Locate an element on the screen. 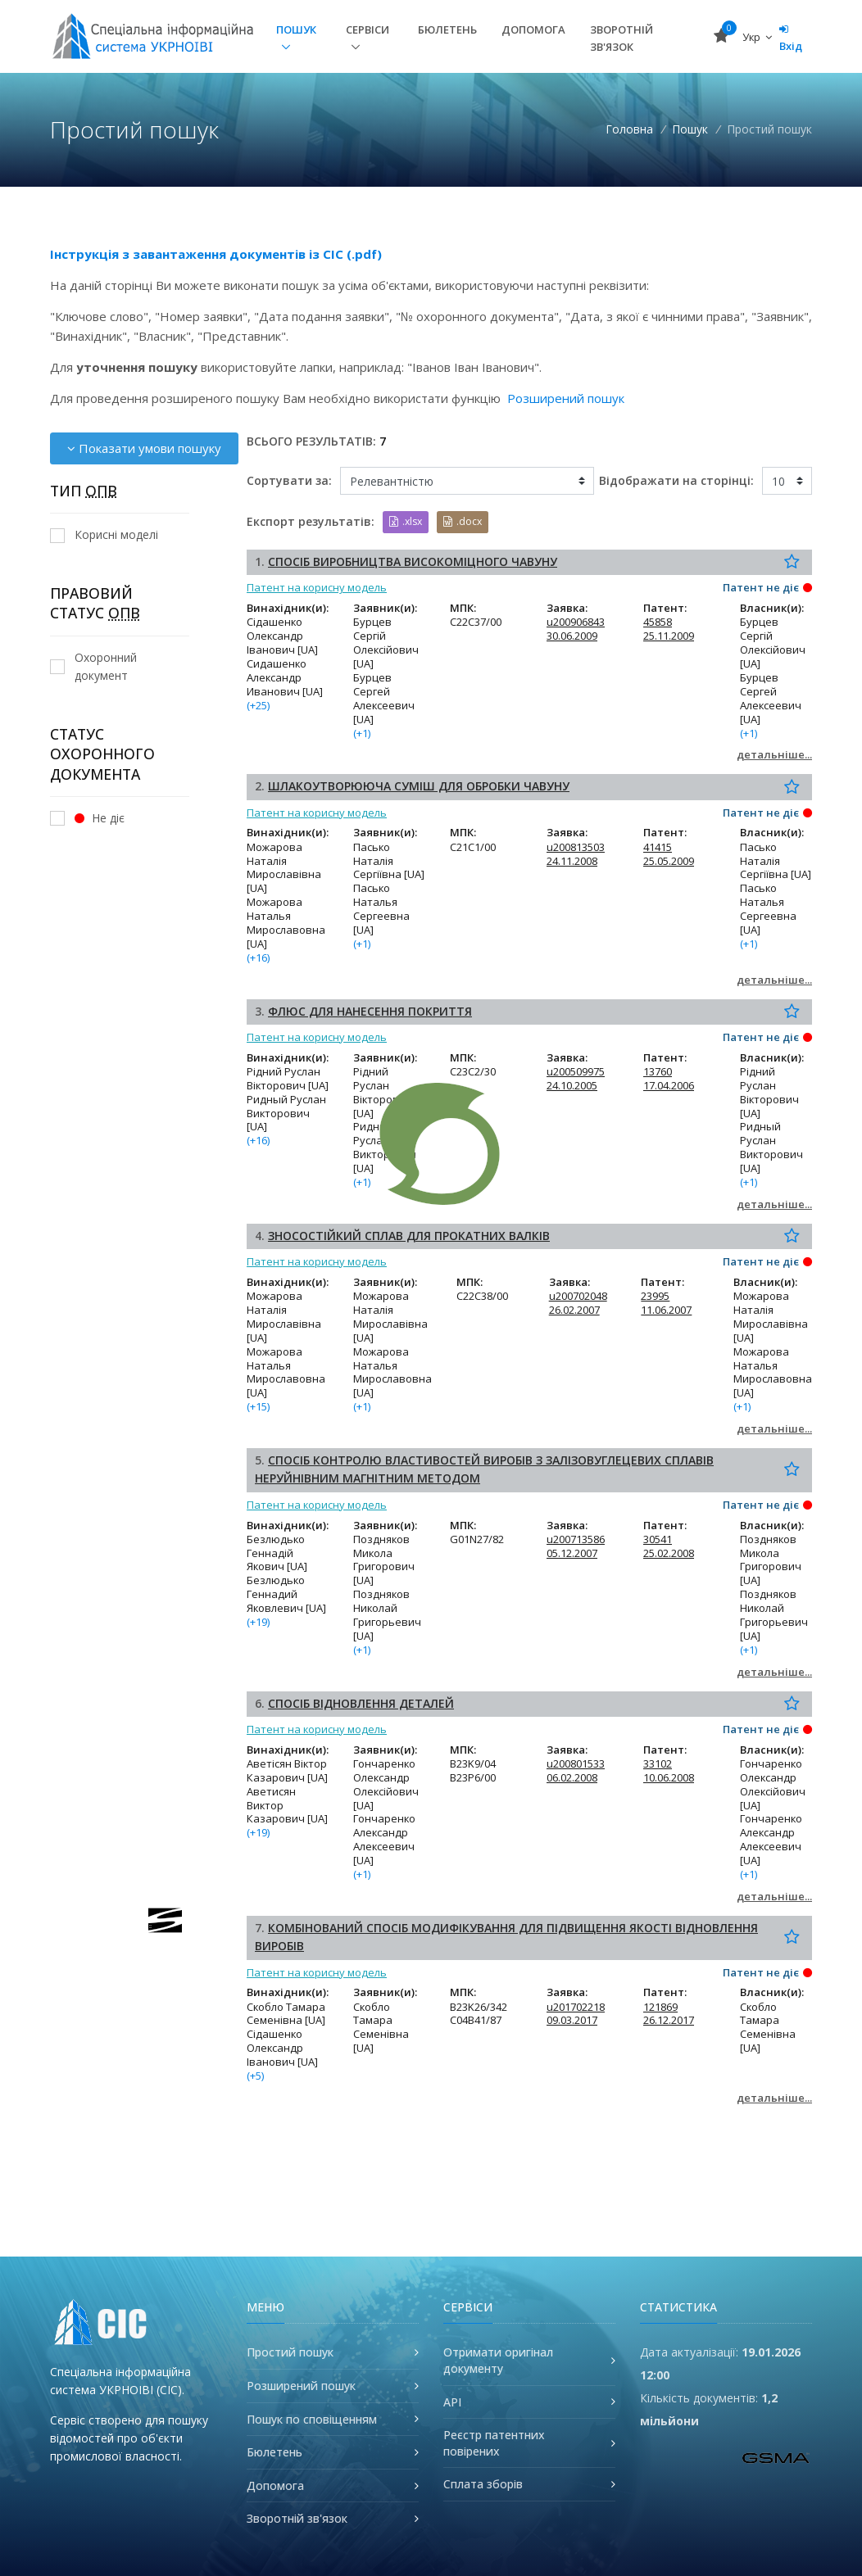 This screenshot has height=2576, width=862. apache subversion version control system logo is located at coordinates (165, 1920).